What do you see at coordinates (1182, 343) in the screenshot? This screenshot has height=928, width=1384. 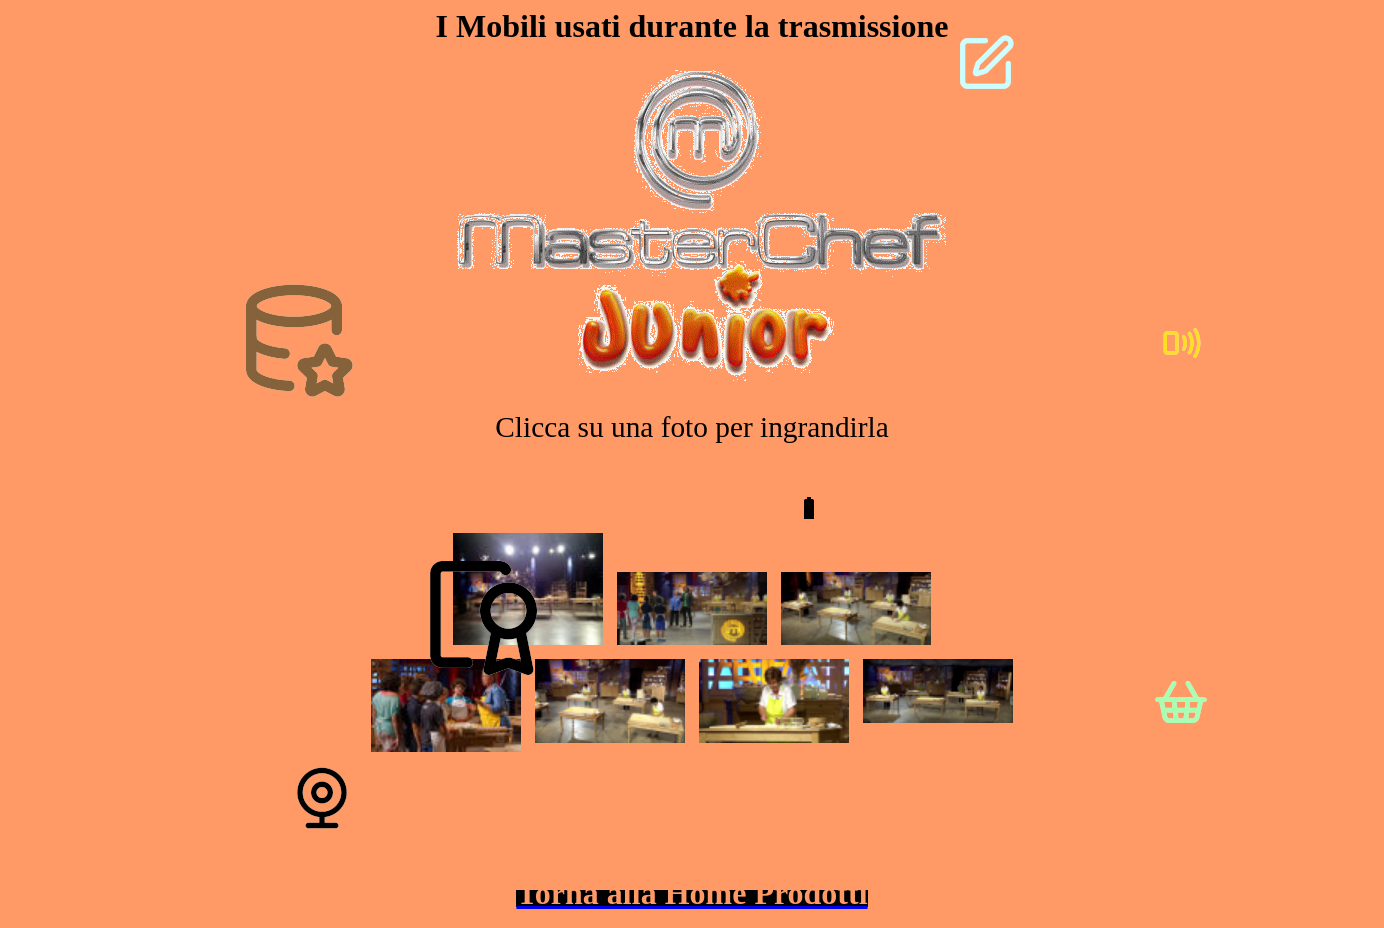 I see `tap to pay with your phone` at bounding box center [1182, 343].